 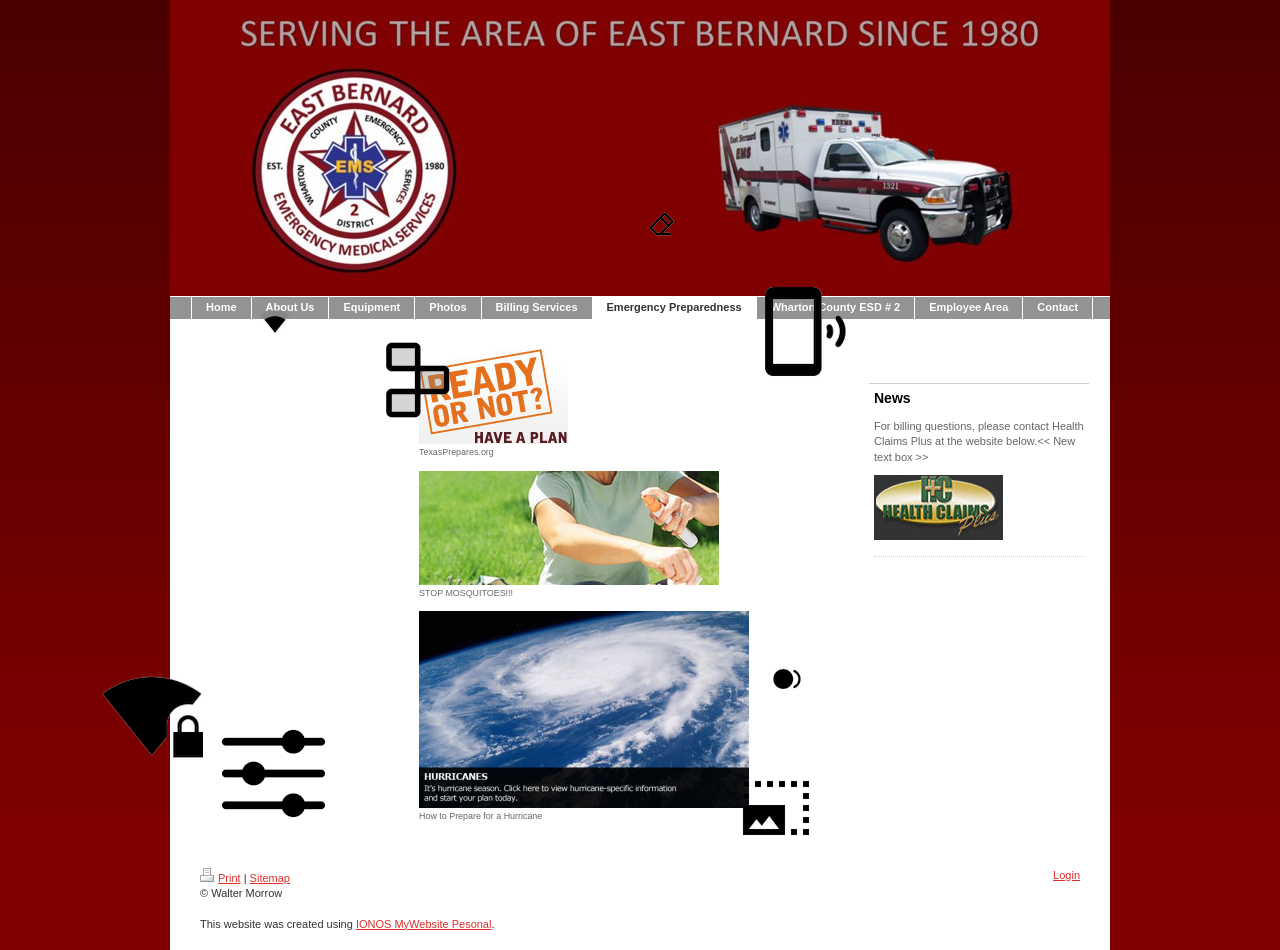 What do you see at coordinates (661, 224) in the screenshot?
I see `erase or delete selected content` at bounding box center [661, 224].